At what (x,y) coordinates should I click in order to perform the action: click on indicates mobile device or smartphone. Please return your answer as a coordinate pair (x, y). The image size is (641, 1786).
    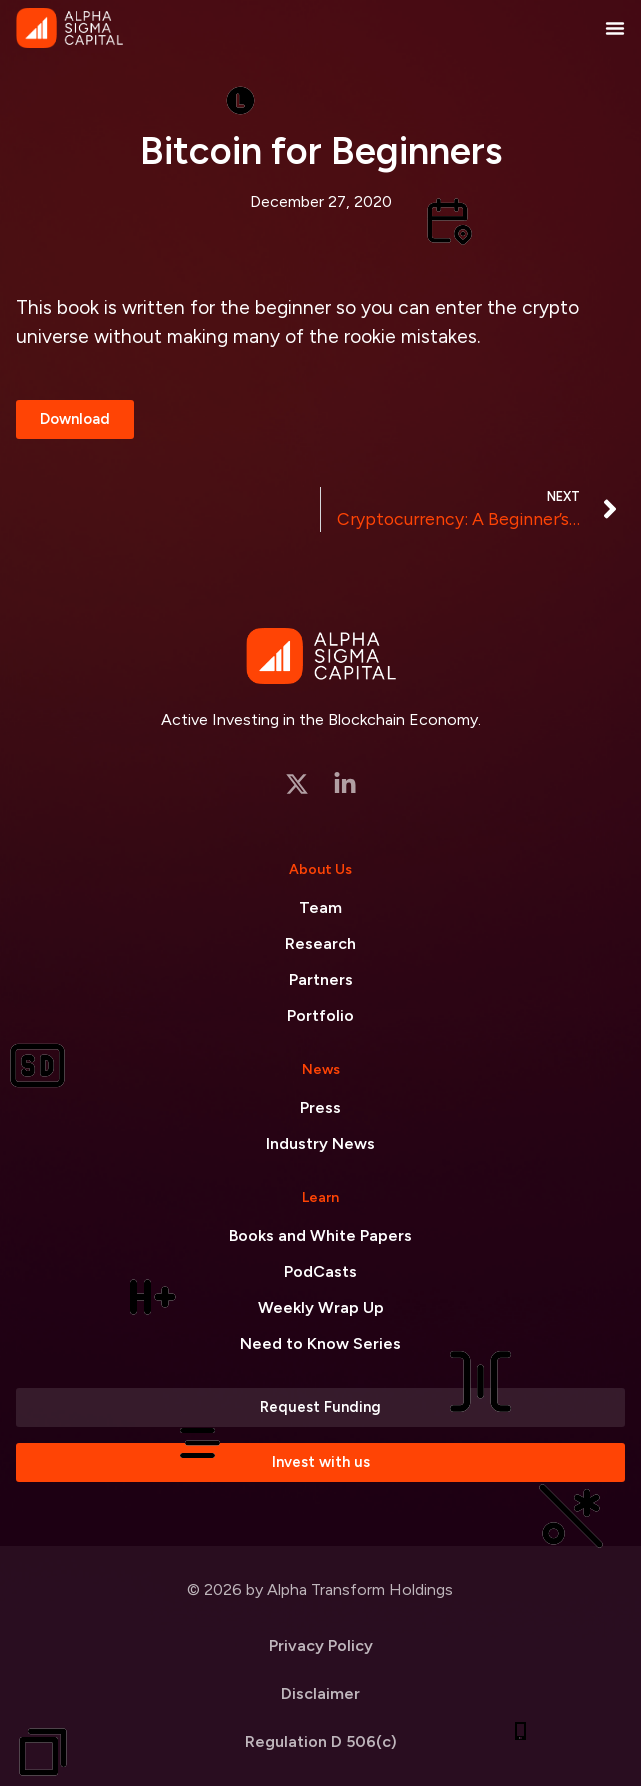
    Looking at the image, I should click on (521, 1731).